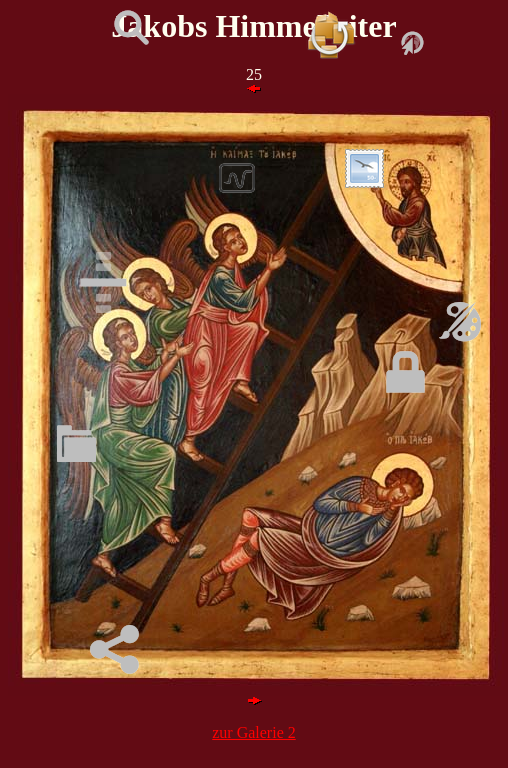  What do you see at coordinates (412, 42) in the screenshot?
I see `open web browser` at bounding box center [412, 42].